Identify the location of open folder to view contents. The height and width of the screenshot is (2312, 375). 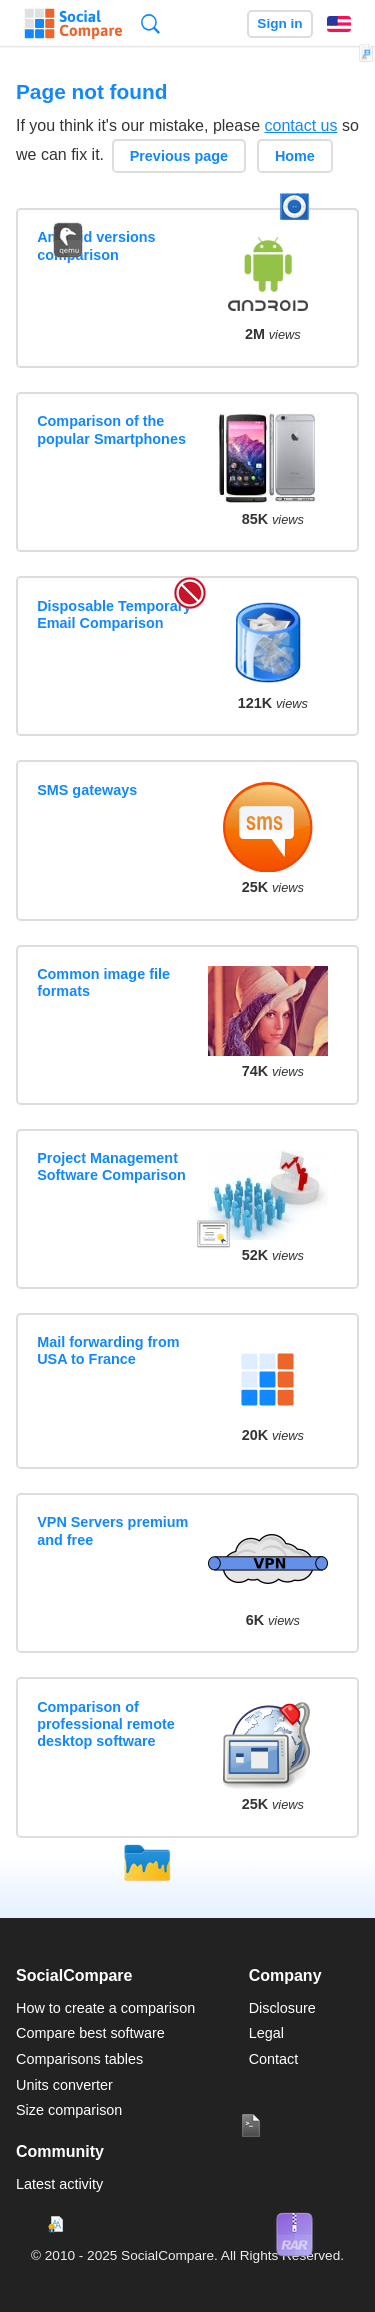
(147, 1864).